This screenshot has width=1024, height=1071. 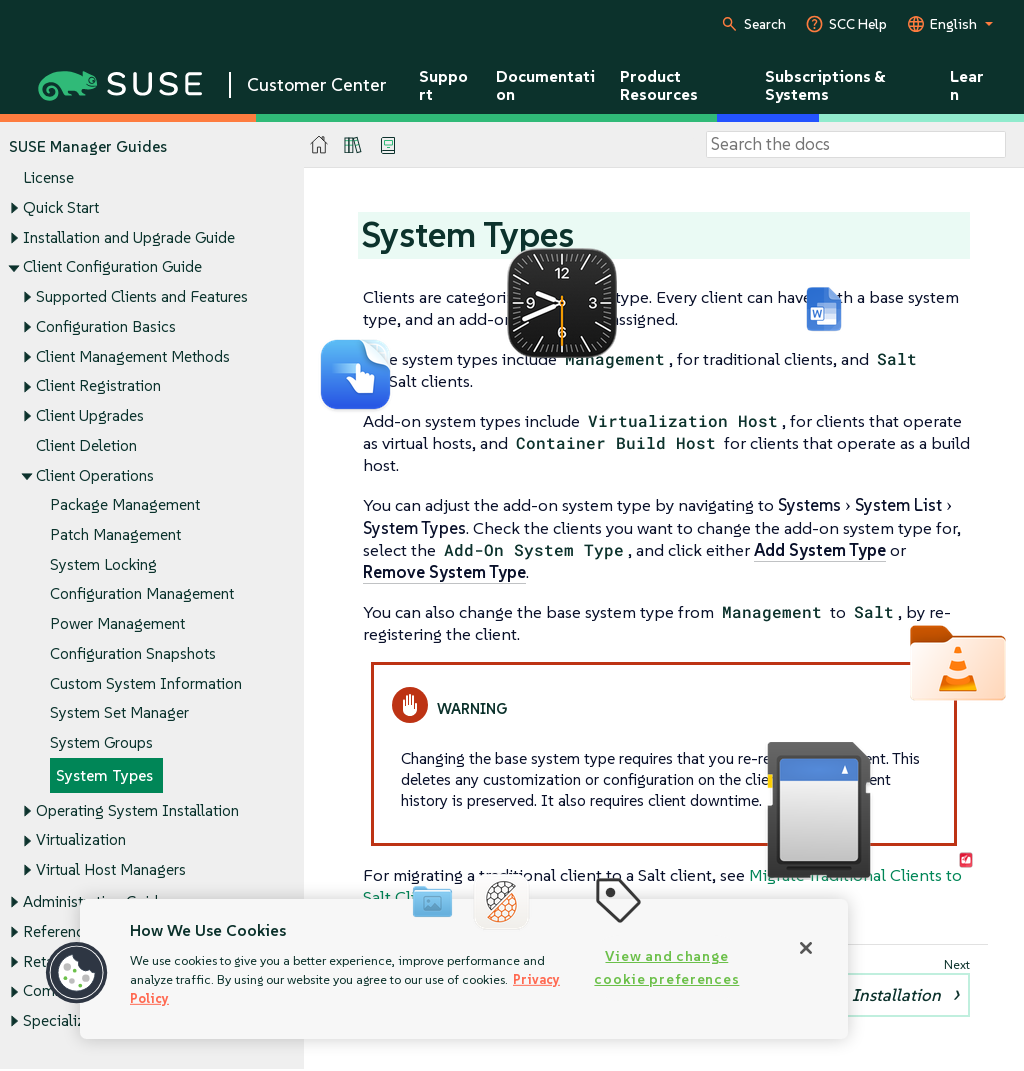 What do you see at coordinates (824, 309) in the screenshot?
I see `open a microsoft word document` at bounding box center [824, 309].